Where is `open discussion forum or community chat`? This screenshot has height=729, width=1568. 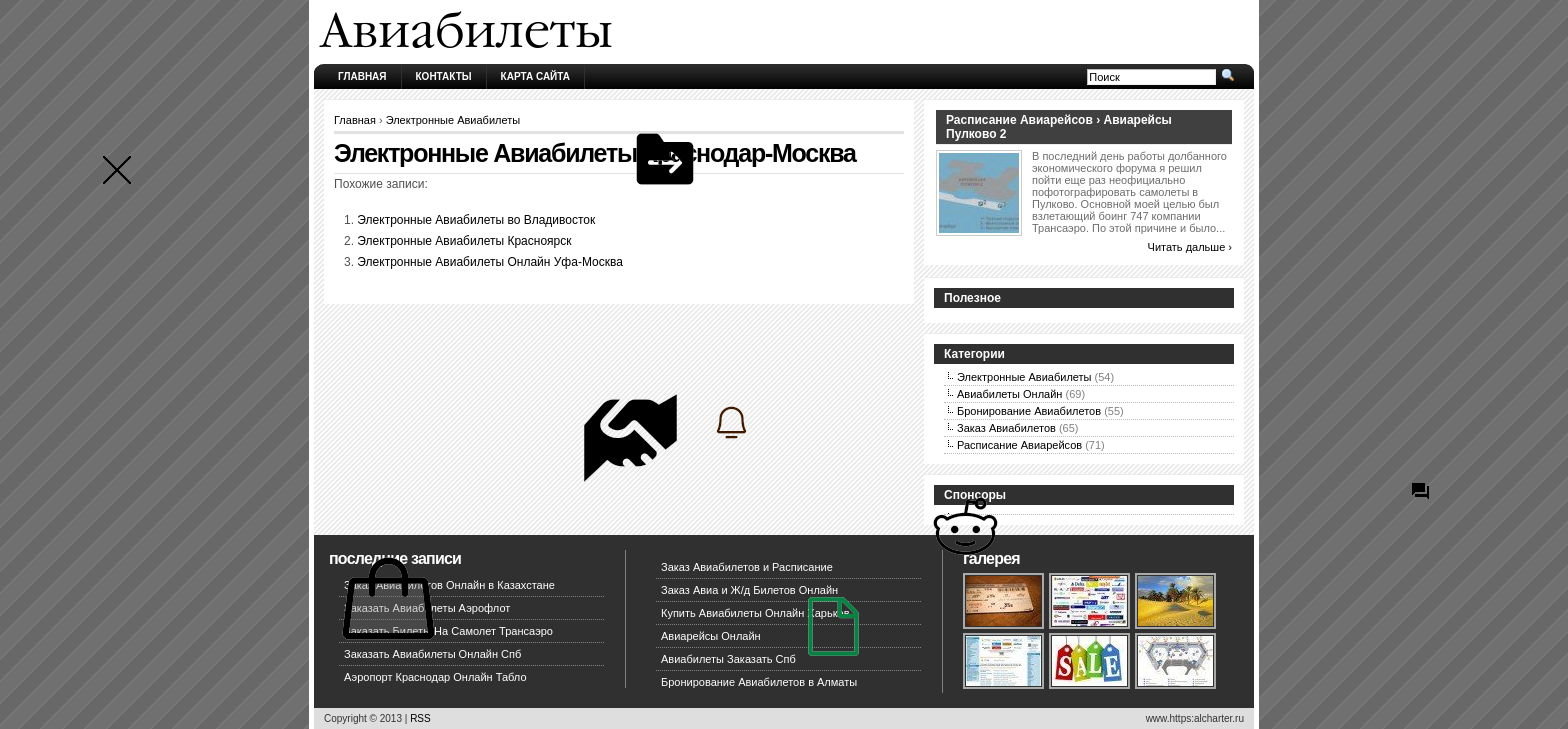 open discussion forum or community chat is located at coordinates (1420, 491).